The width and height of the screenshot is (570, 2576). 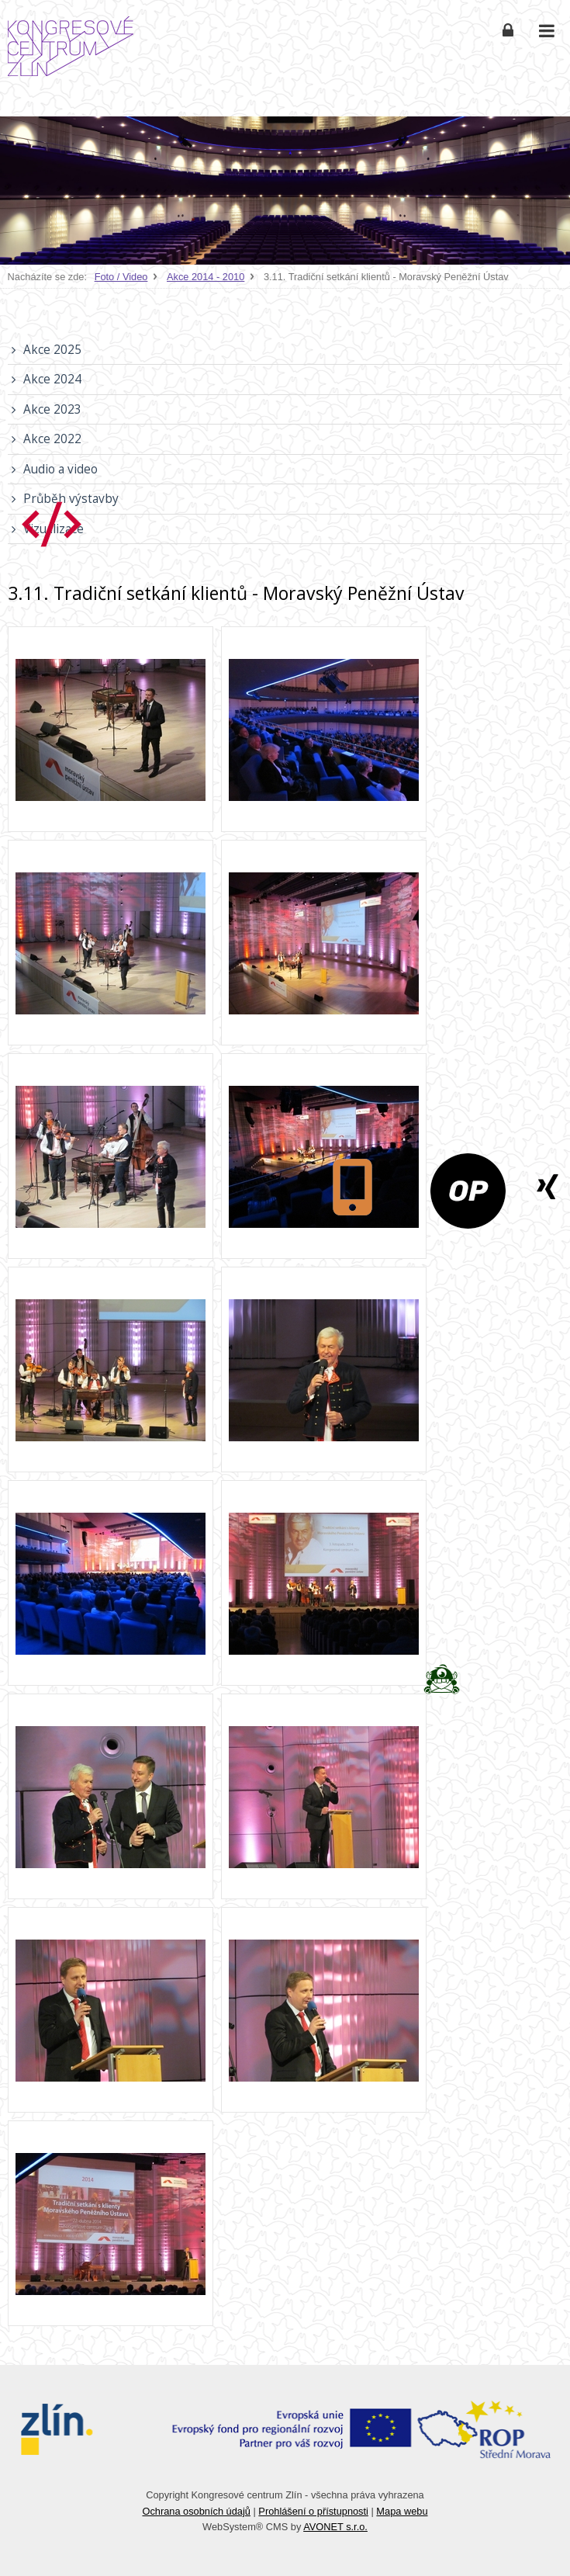 I want to click on access mobile device settings, so click(x=352, y=1187).